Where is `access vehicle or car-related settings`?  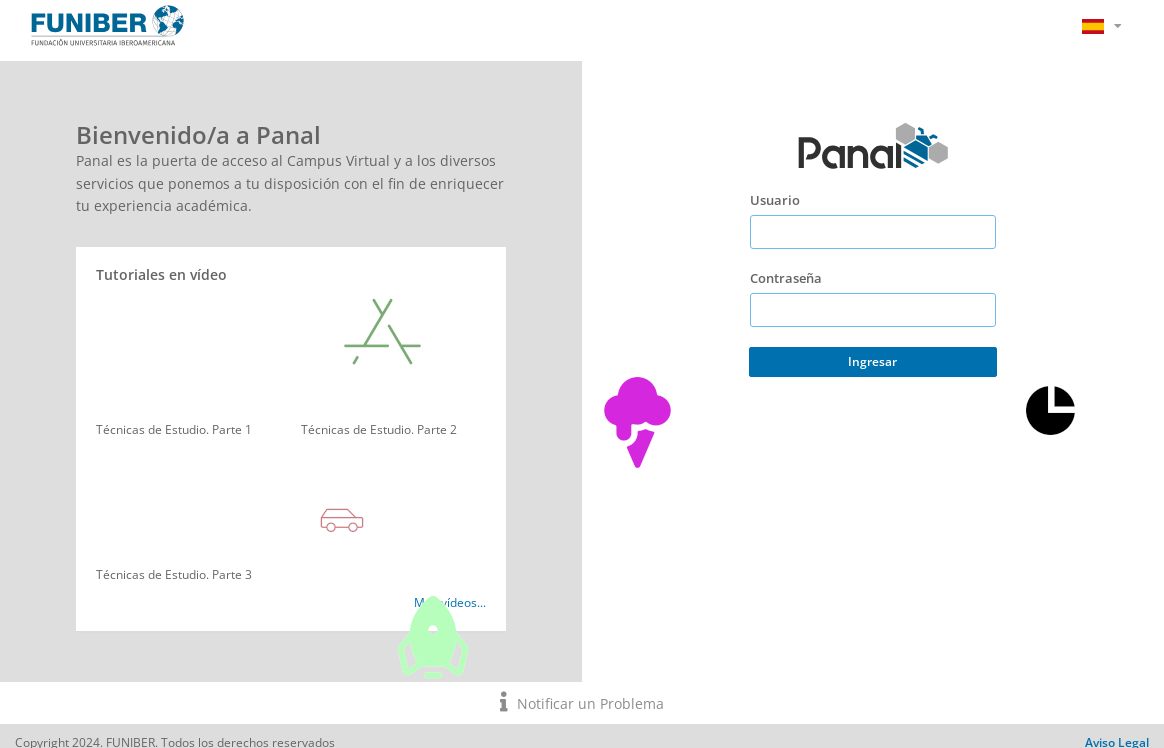
access vehicle or car-related settings is located at coordinates (342, 519).